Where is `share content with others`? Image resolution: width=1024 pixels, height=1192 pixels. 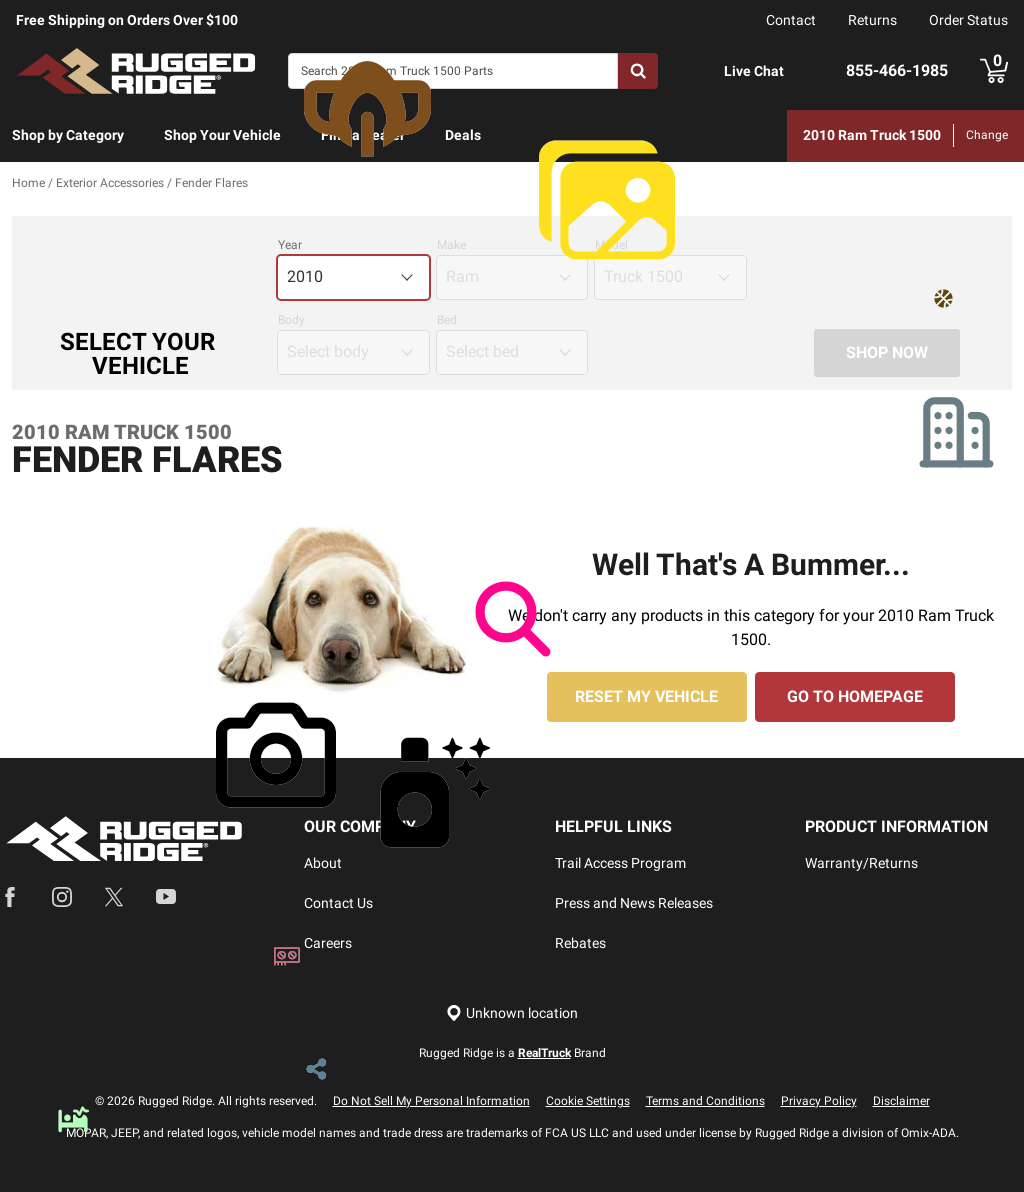
share content with others is located at coordinates (317, 1069).